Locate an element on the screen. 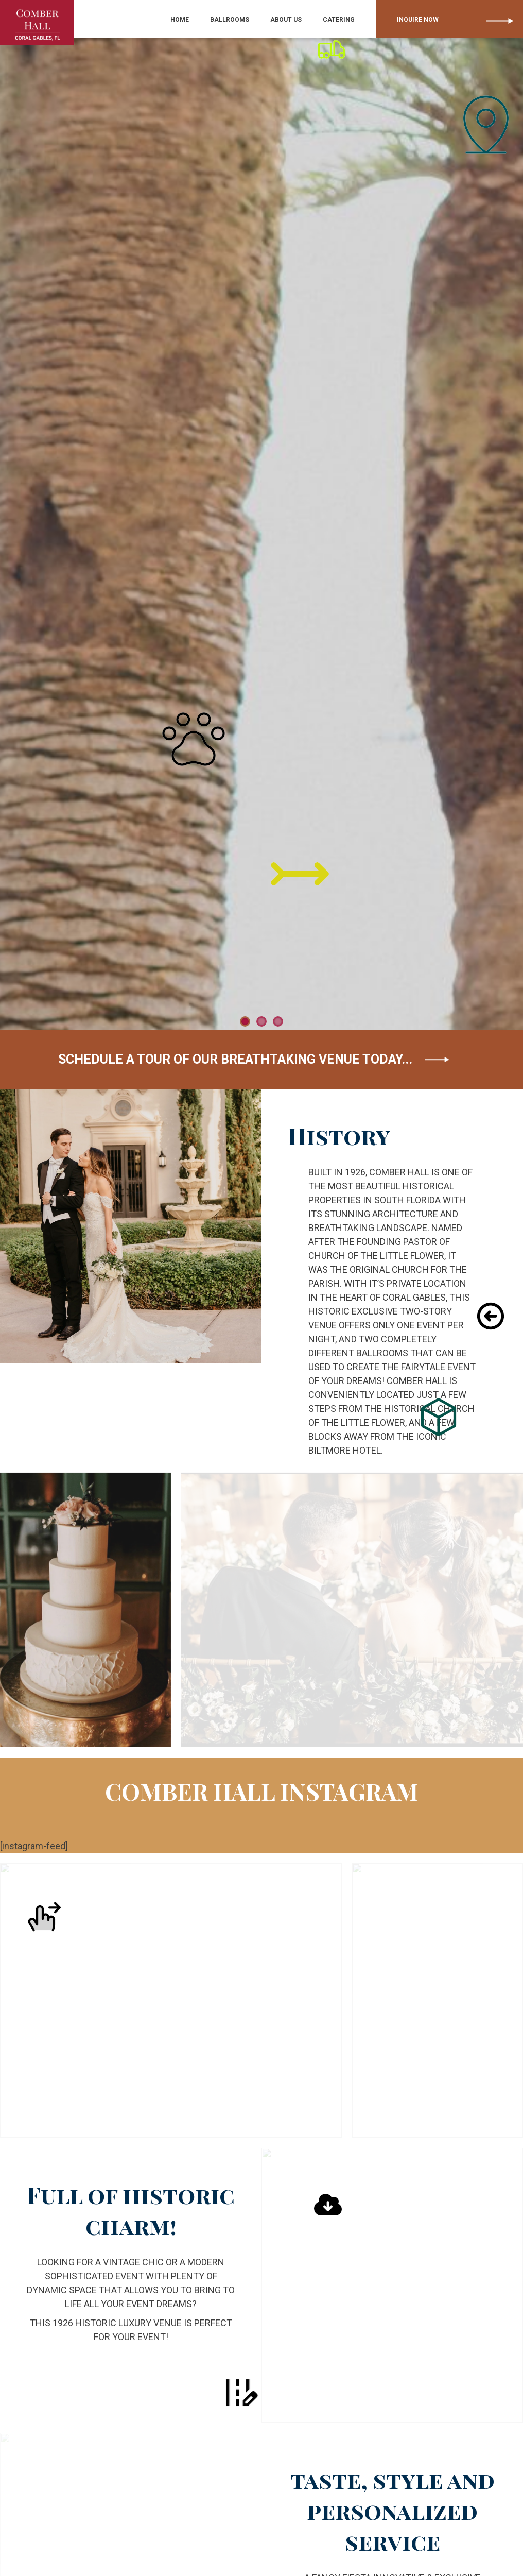  continue to the next step is located at coordinates (300, 874).